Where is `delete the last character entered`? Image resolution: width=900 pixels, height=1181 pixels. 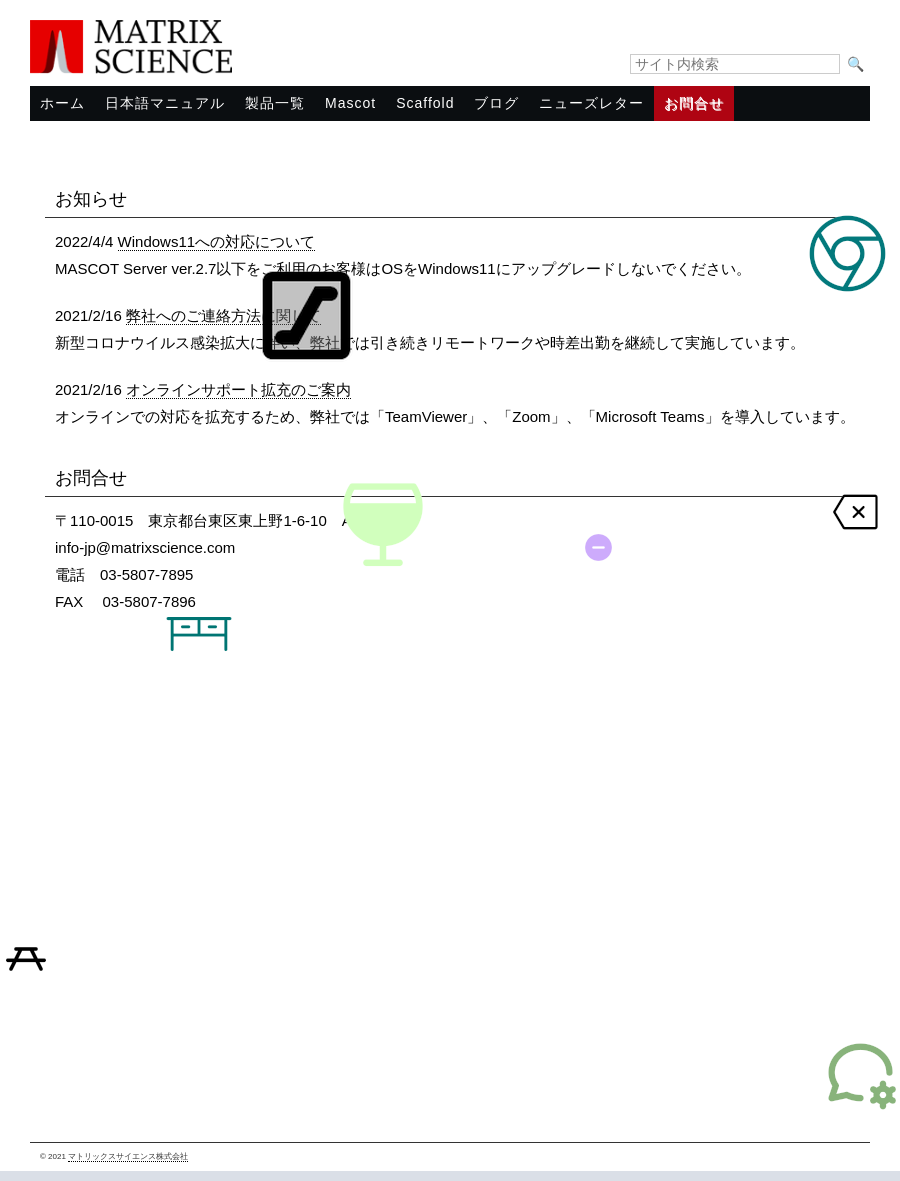
delete the last character entered is located at coordinates (857, 512).